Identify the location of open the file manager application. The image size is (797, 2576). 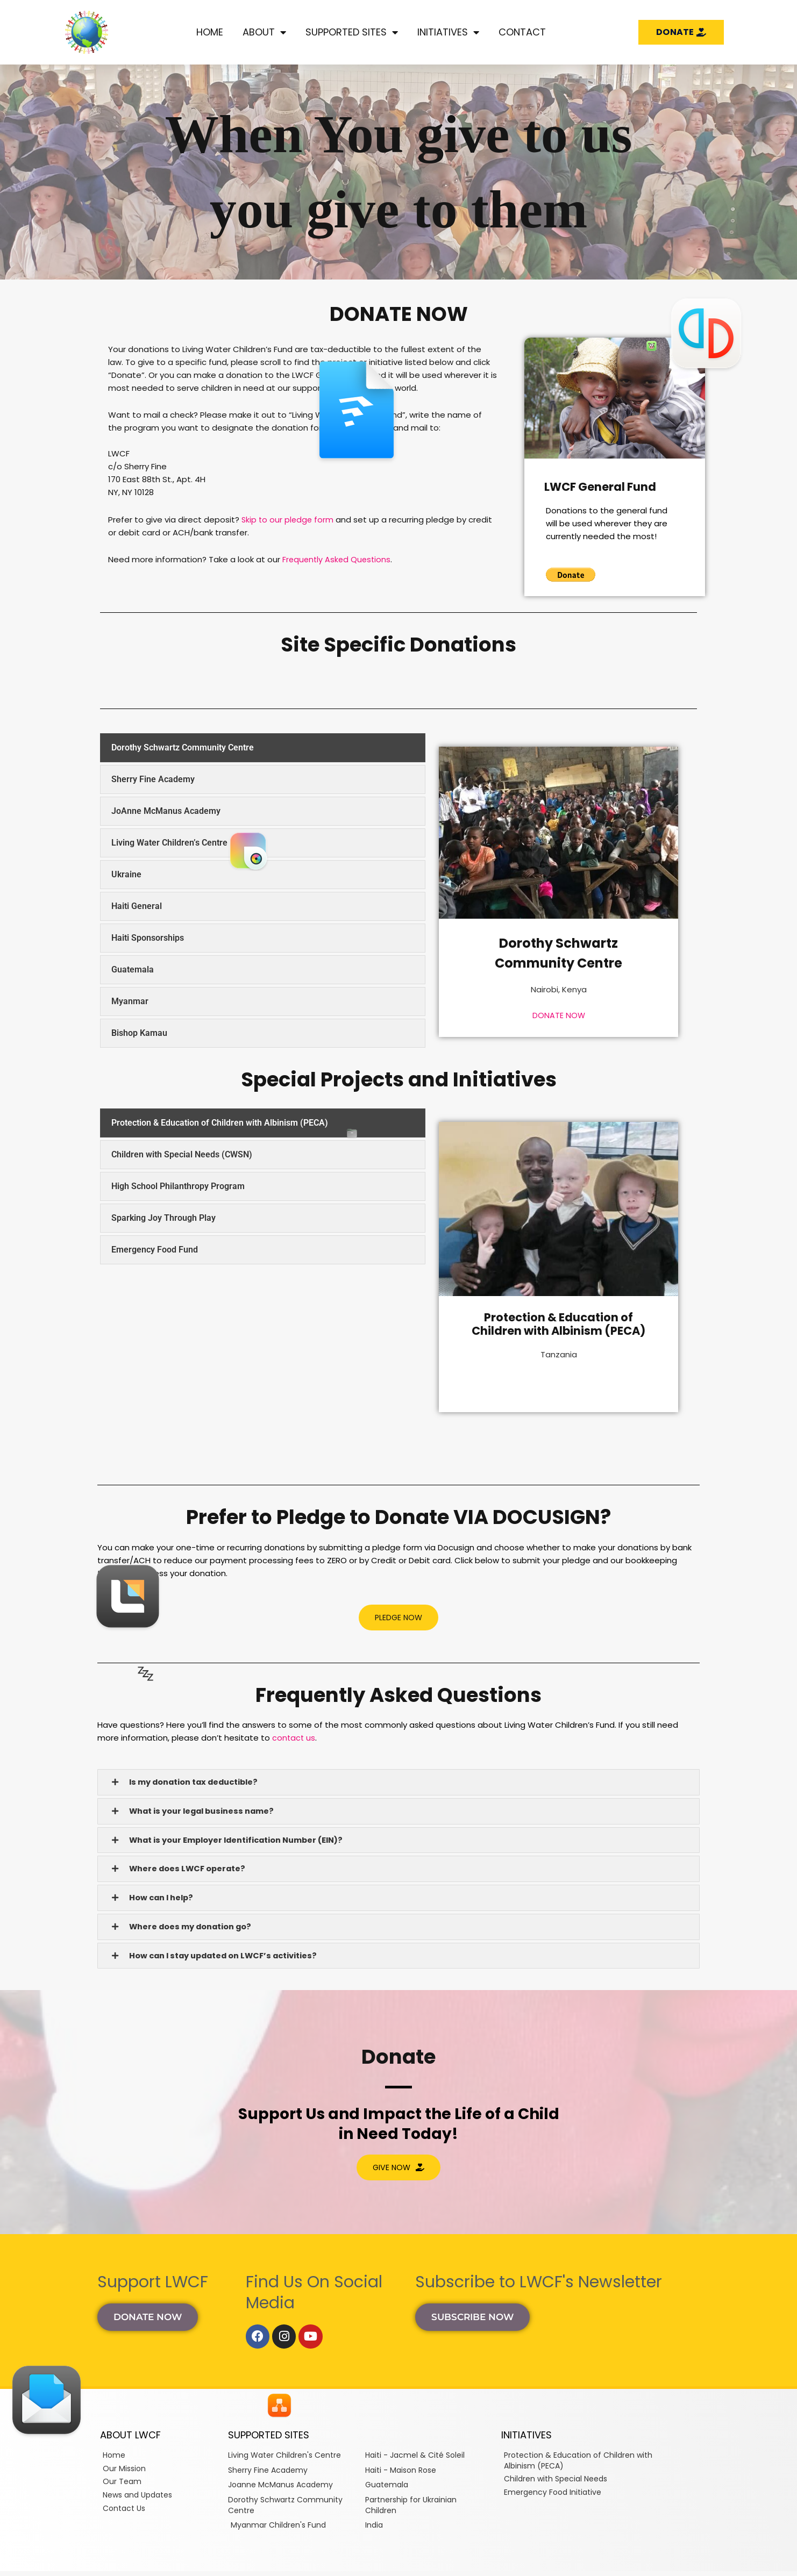
(352, 1133).